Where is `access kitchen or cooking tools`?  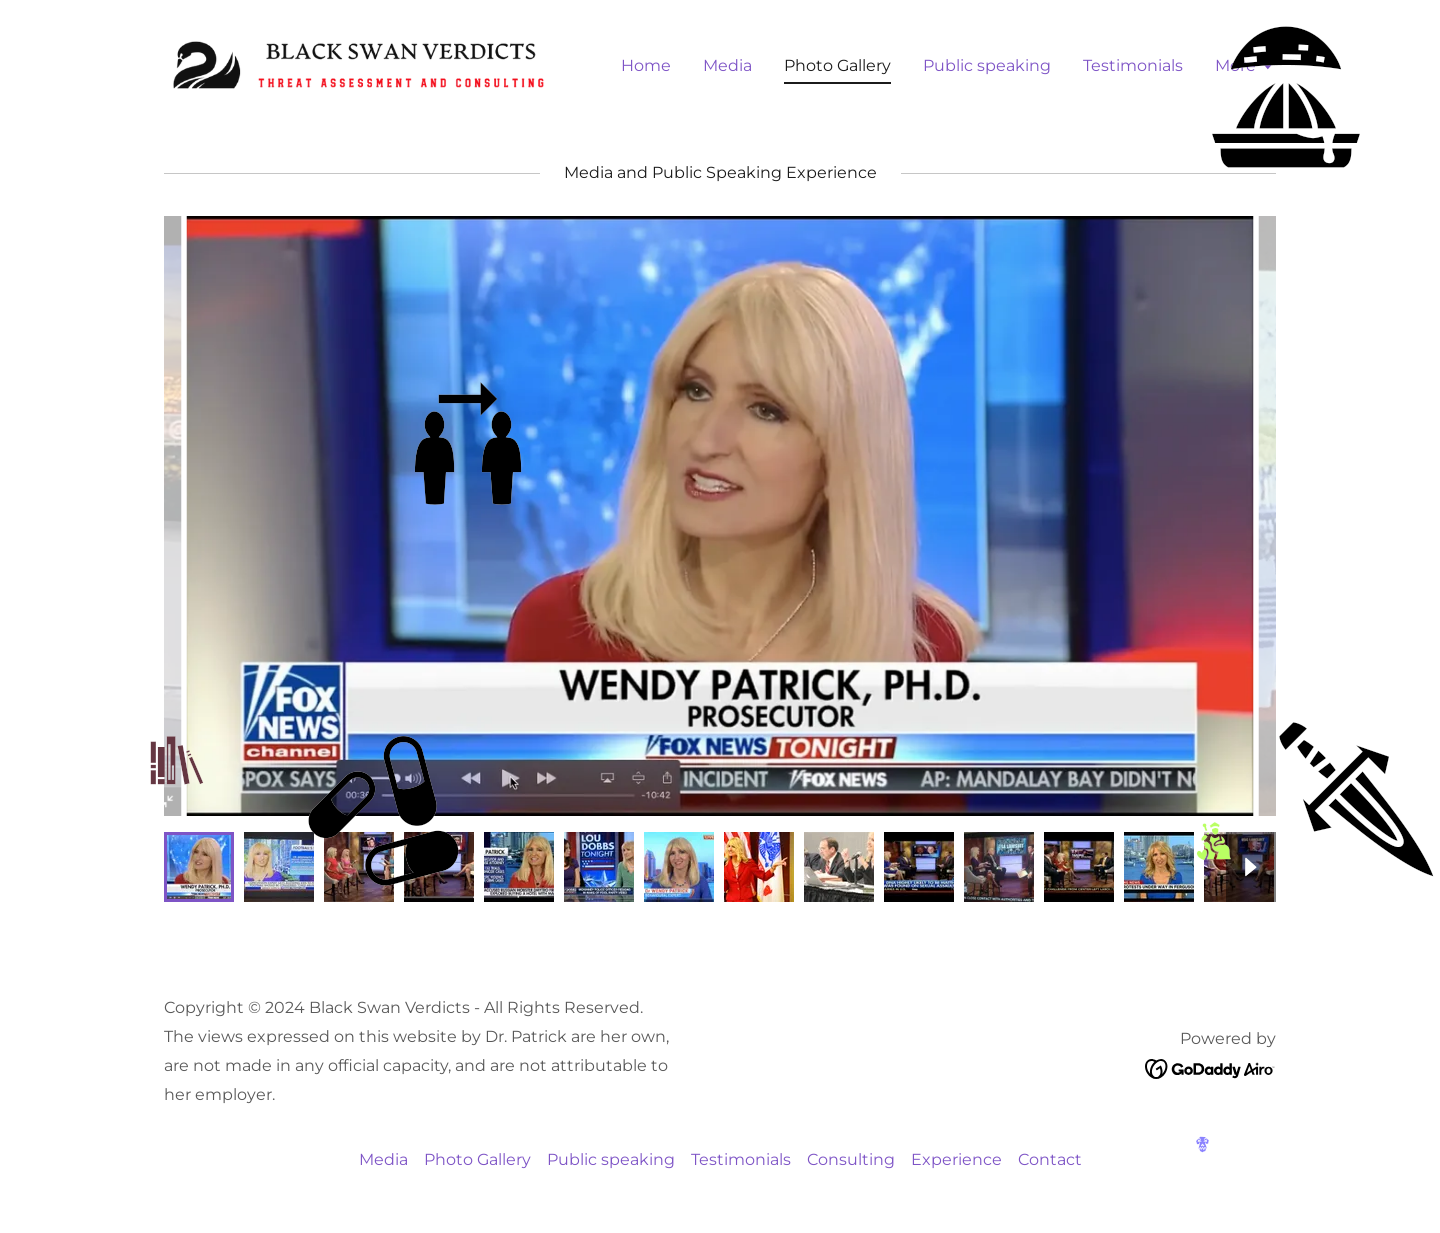
access kitchen or cooking tools is located at coordinates (1286, 97).